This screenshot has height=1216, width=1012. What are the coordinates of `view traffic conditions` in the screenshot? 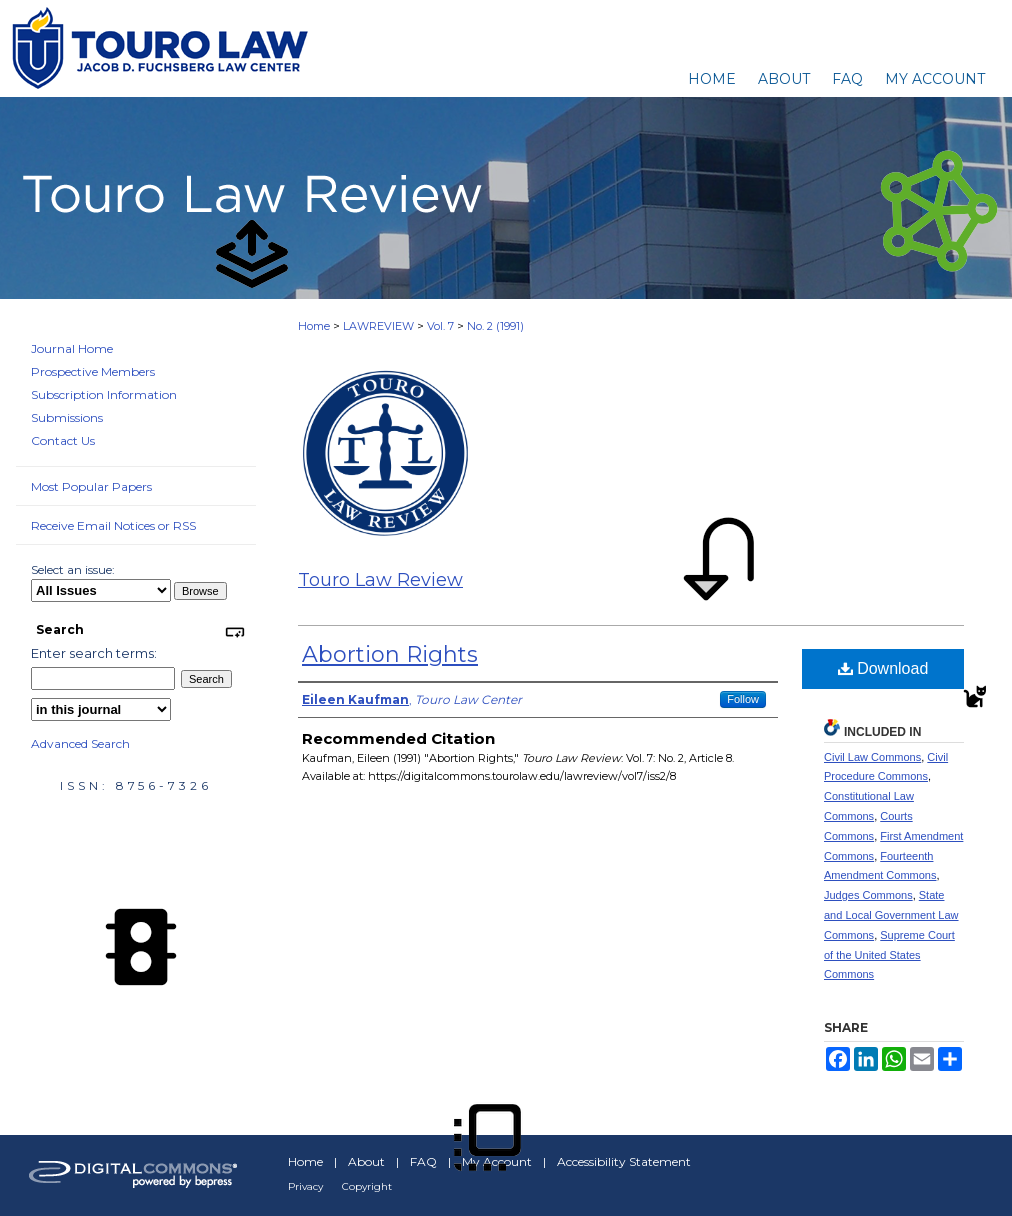 It's located at (141, 947).